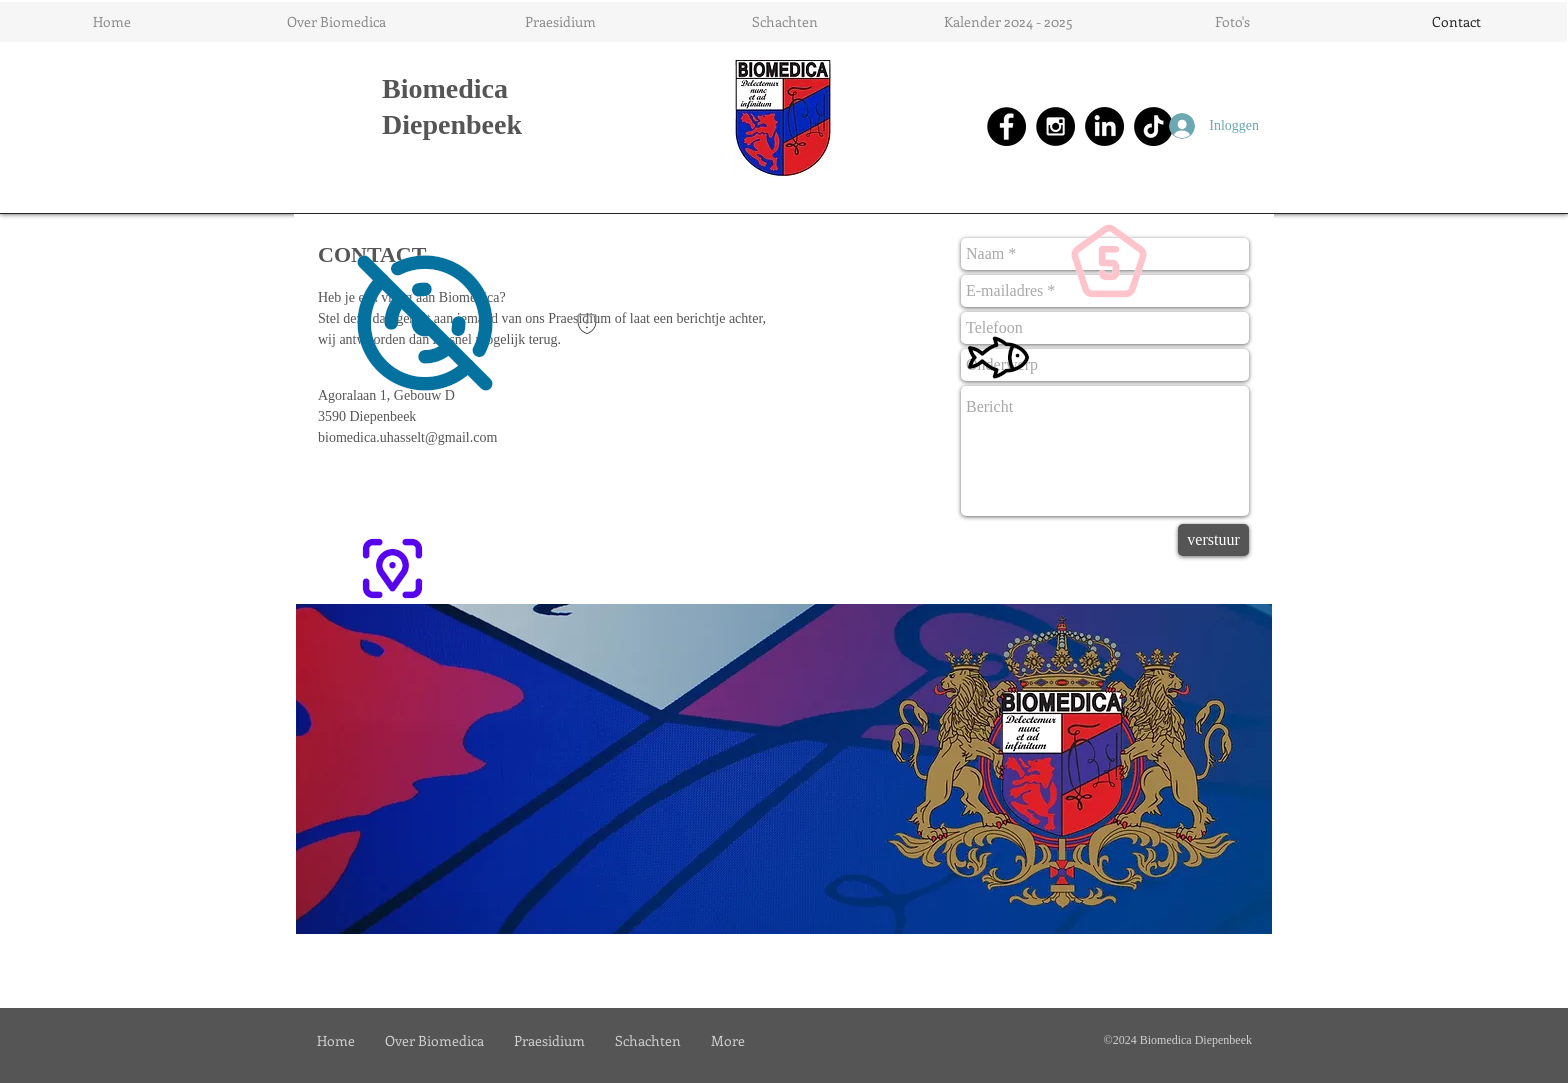  What do you see at coordinates (1109, 263) in the screenshot?
I see `indicates step 5 in a multi-step process` at bounding box center [1109, 263].